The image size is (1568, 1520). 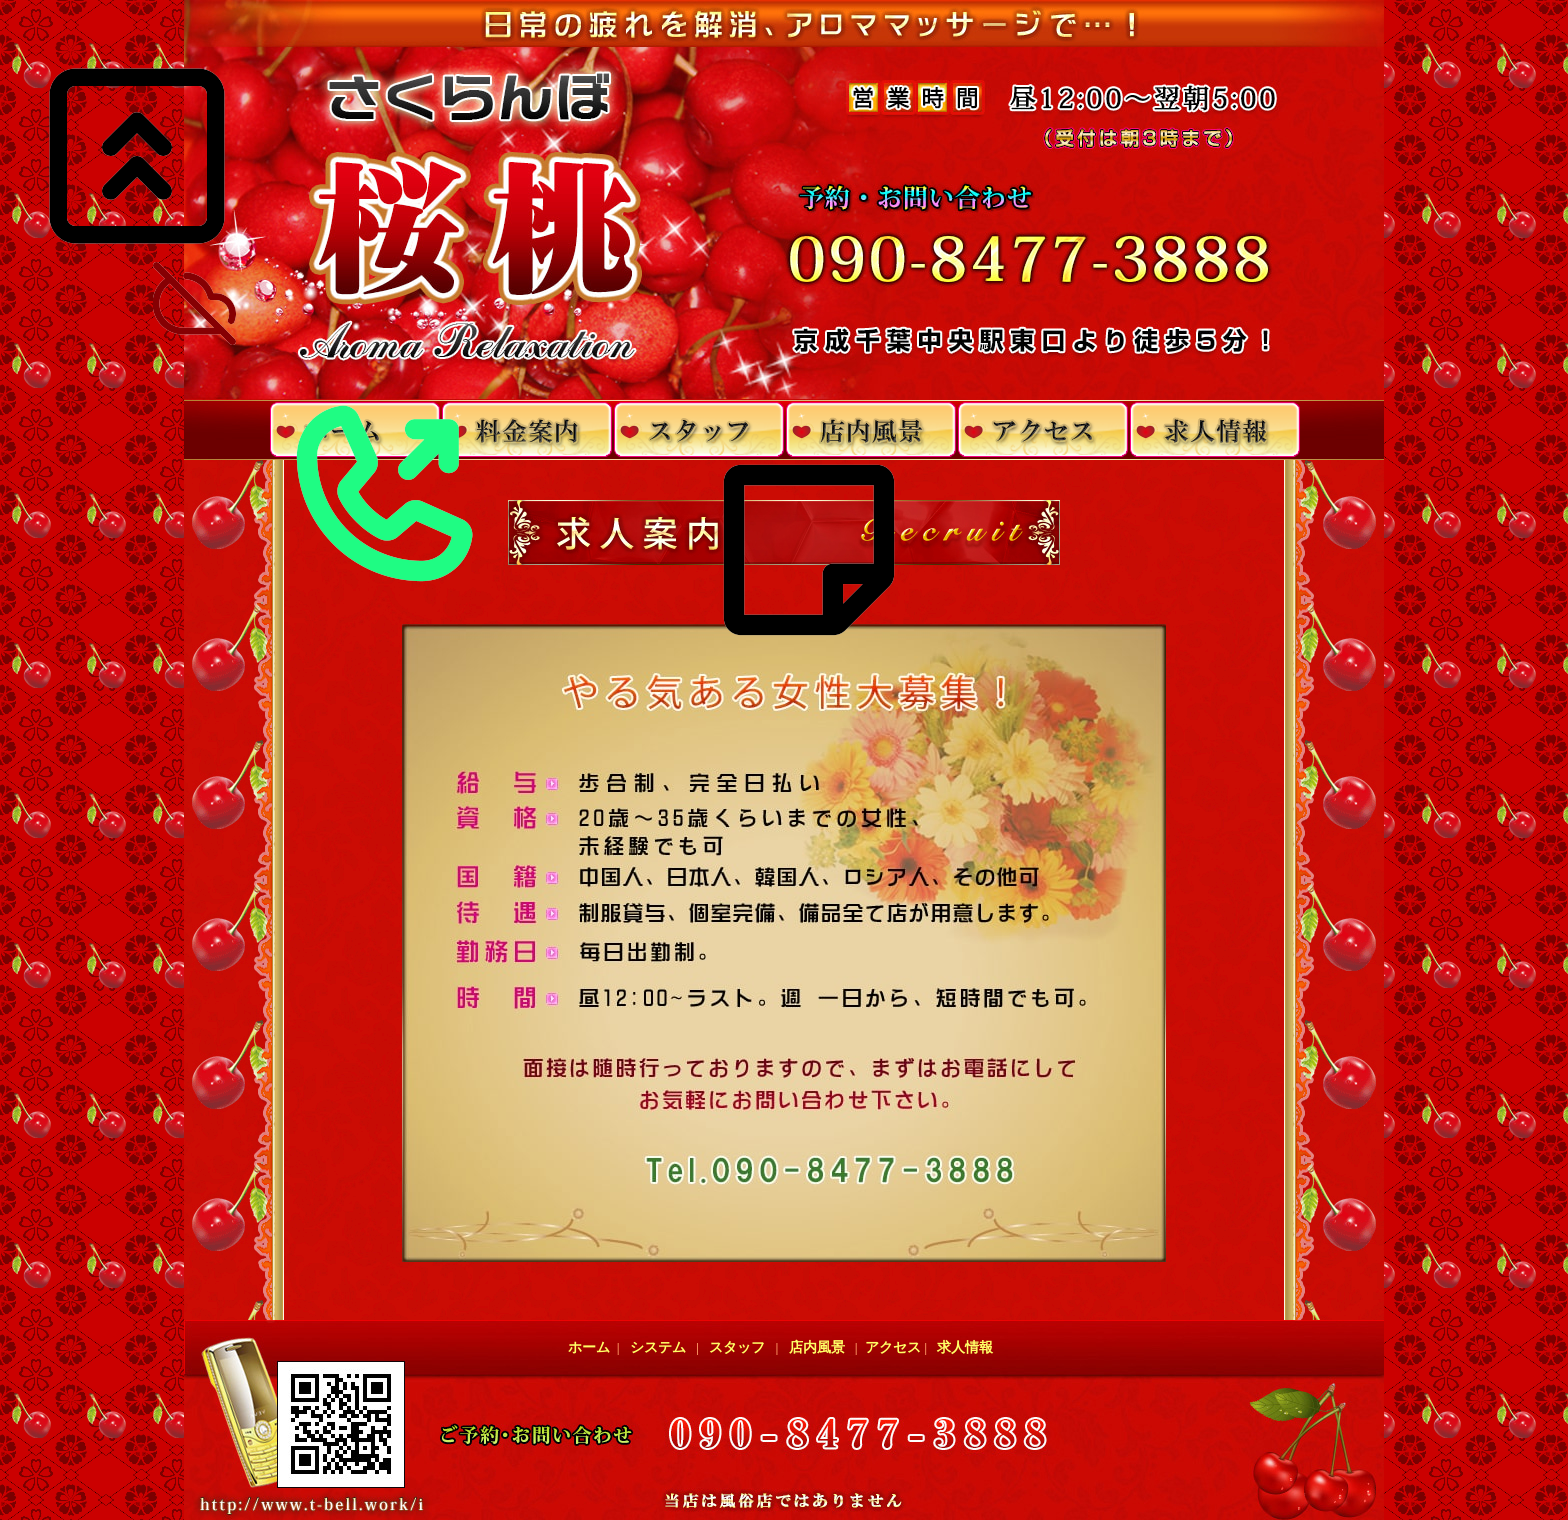 What do you see at coordinates (809, 550) in the screenshot?
I see `create a new note` at bounding box center [809, 550].